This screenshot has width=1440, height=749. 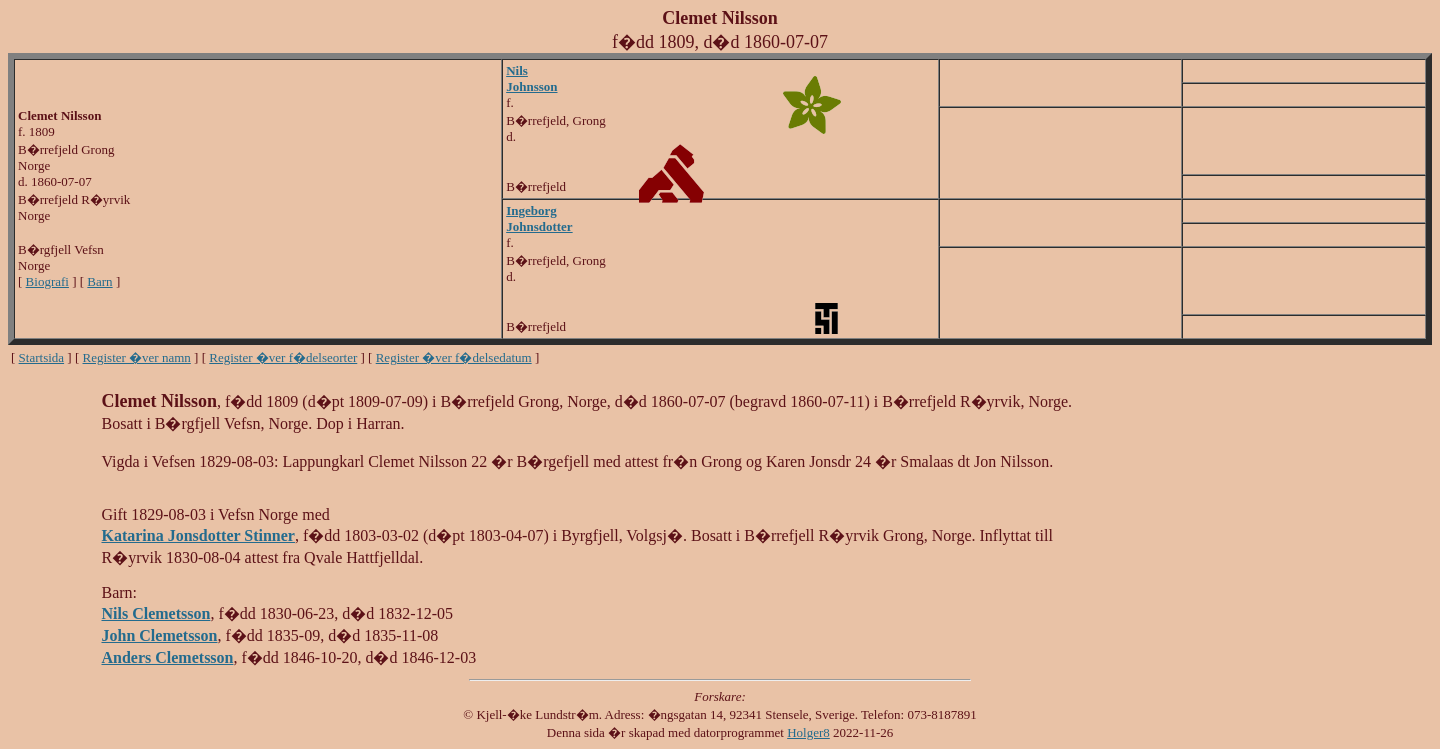 What do you see at coordinates (671, 173) in the screenshot?
I see `Kong API gateway logo` at bounding box center [671, 173].